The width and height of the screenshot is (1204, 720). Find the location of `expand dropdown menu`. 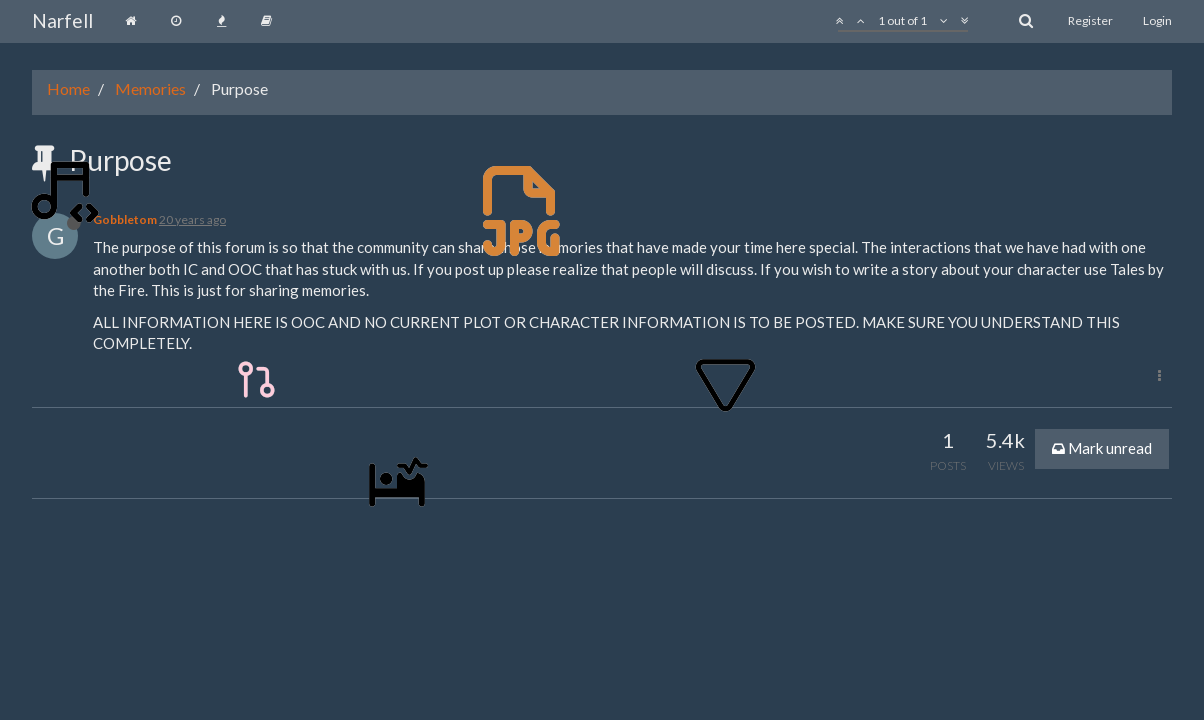

expand dropdown menu is located at coordinates (725, 383).